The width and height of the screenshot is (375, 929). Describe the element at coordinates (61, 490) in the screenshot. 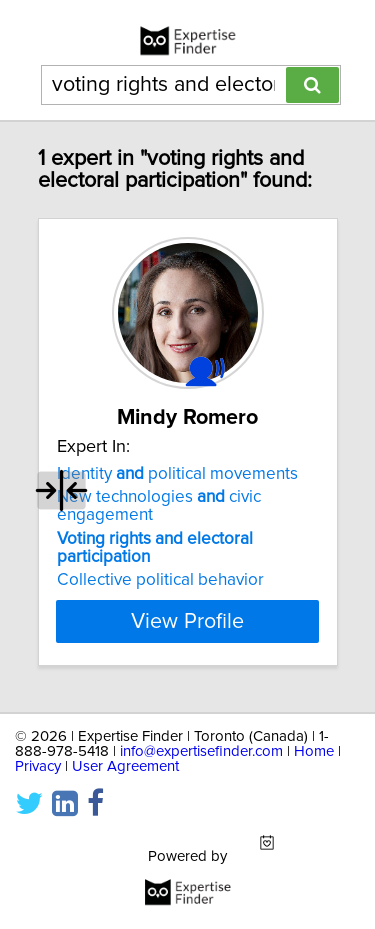

I see `collapse or minimize a panel horizontally` at that location.